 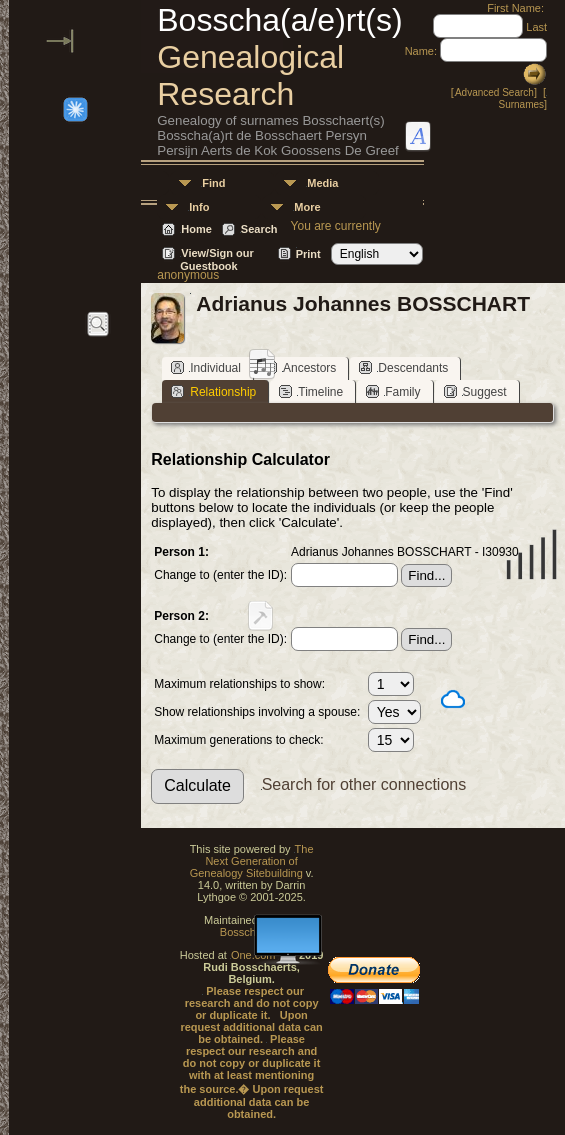 What do you see at coordinates (262, 364) in the screenshot?
I see `an eMelody ringtone file` at bounding box center [262, 364].